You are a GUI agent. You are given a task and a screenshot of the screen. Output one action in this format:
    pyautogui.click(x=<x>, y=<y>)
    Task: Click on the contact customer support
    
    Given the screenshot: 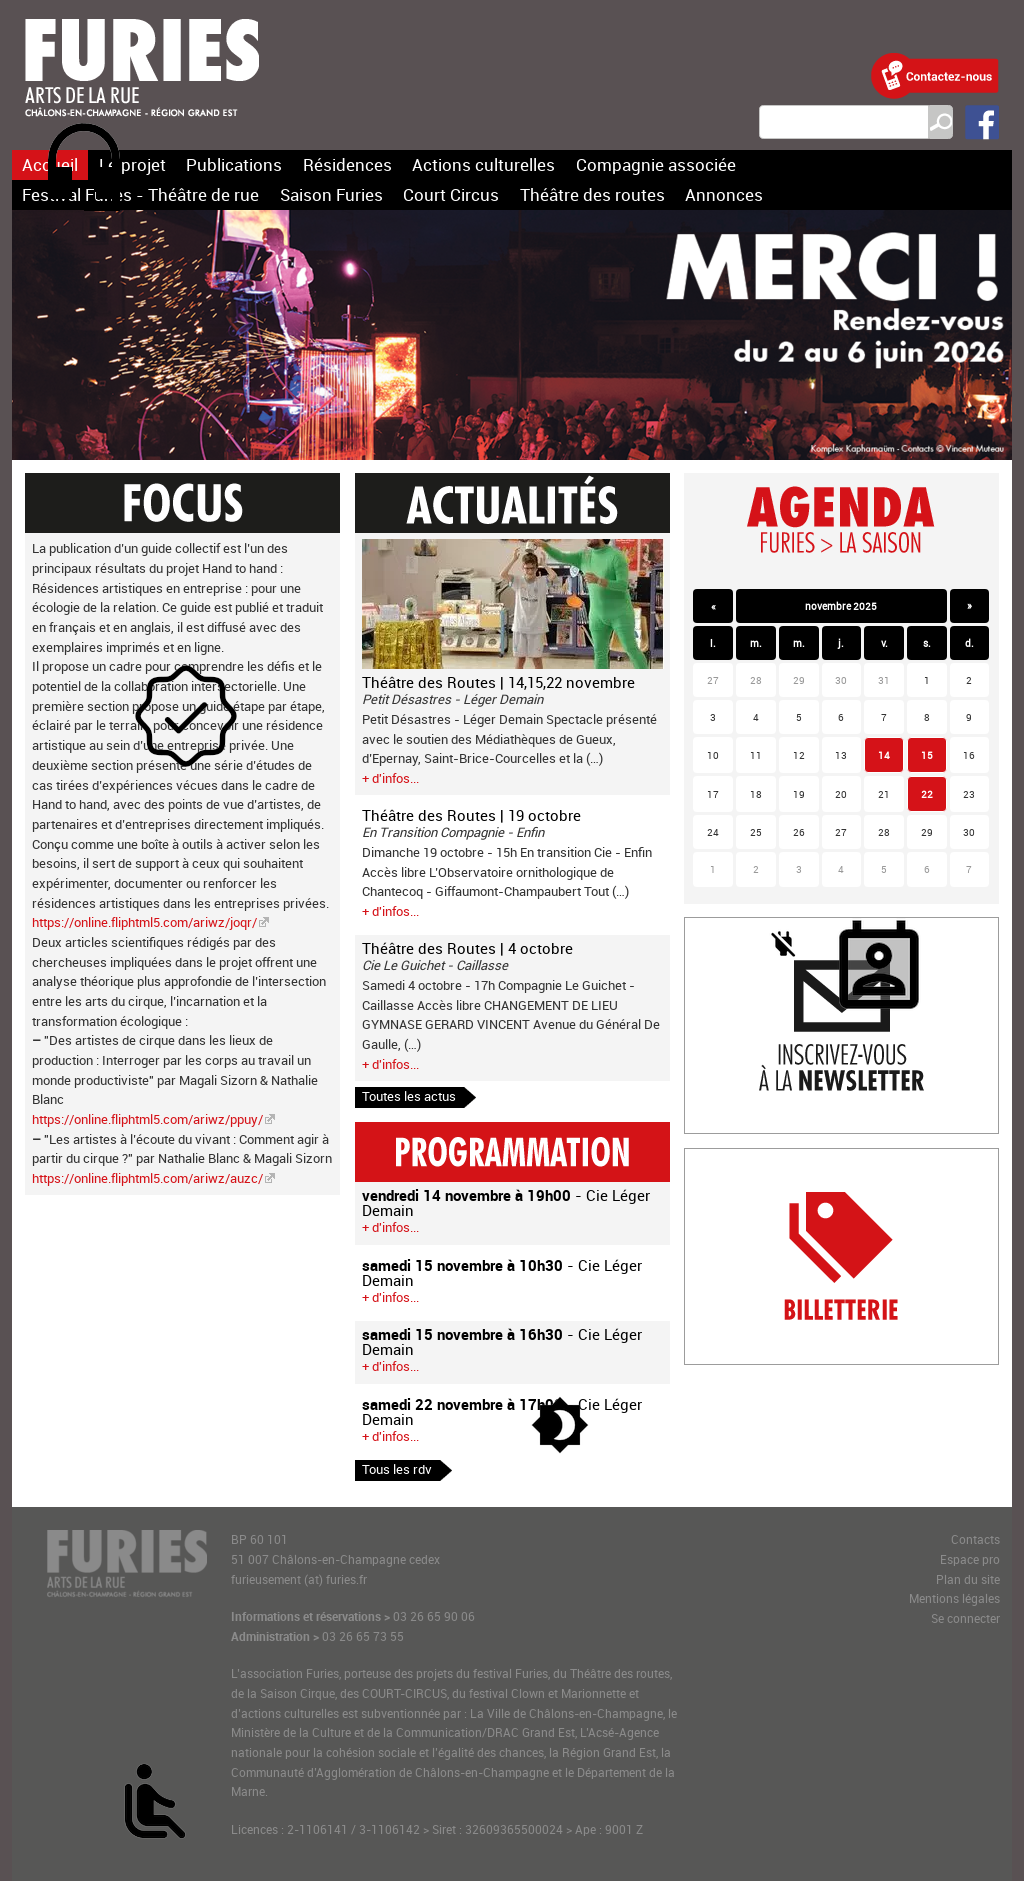 What is the action you would take?
    pyautogui.click(x=84, y=167)
    